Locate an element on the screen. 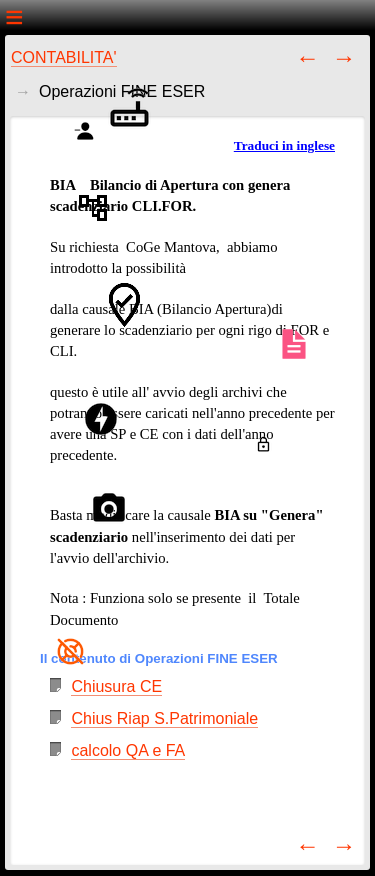  indicates offline mode or cached content available is located at coordinates (101, 419).